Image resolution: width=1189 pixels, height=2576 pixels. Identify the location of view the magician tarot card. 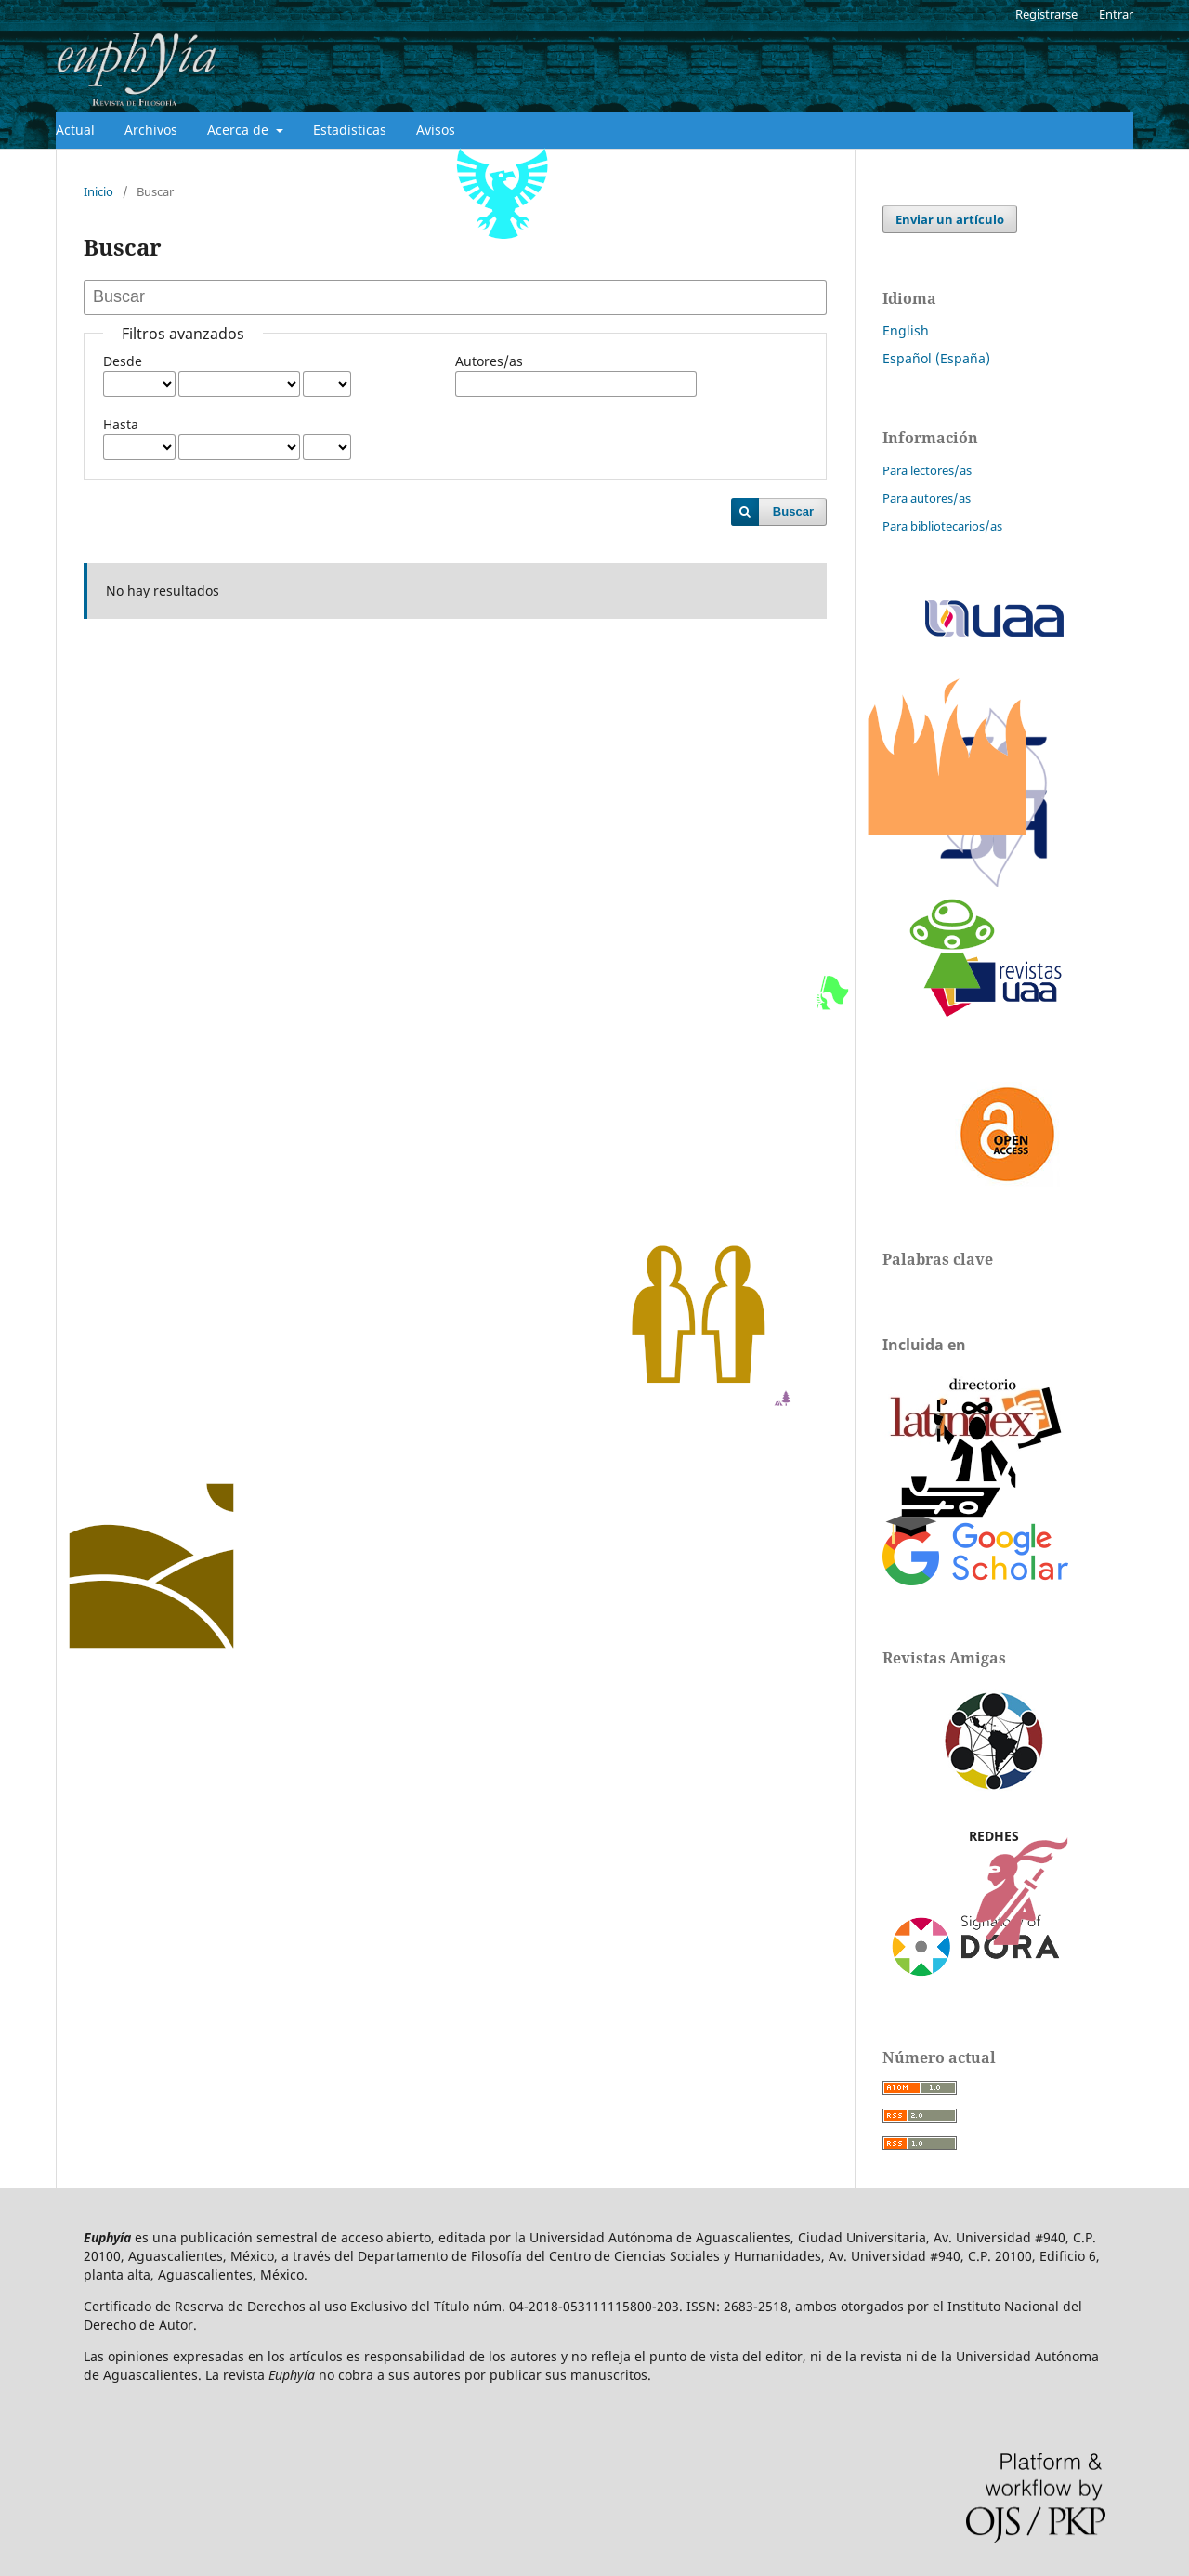
(960, 1459).